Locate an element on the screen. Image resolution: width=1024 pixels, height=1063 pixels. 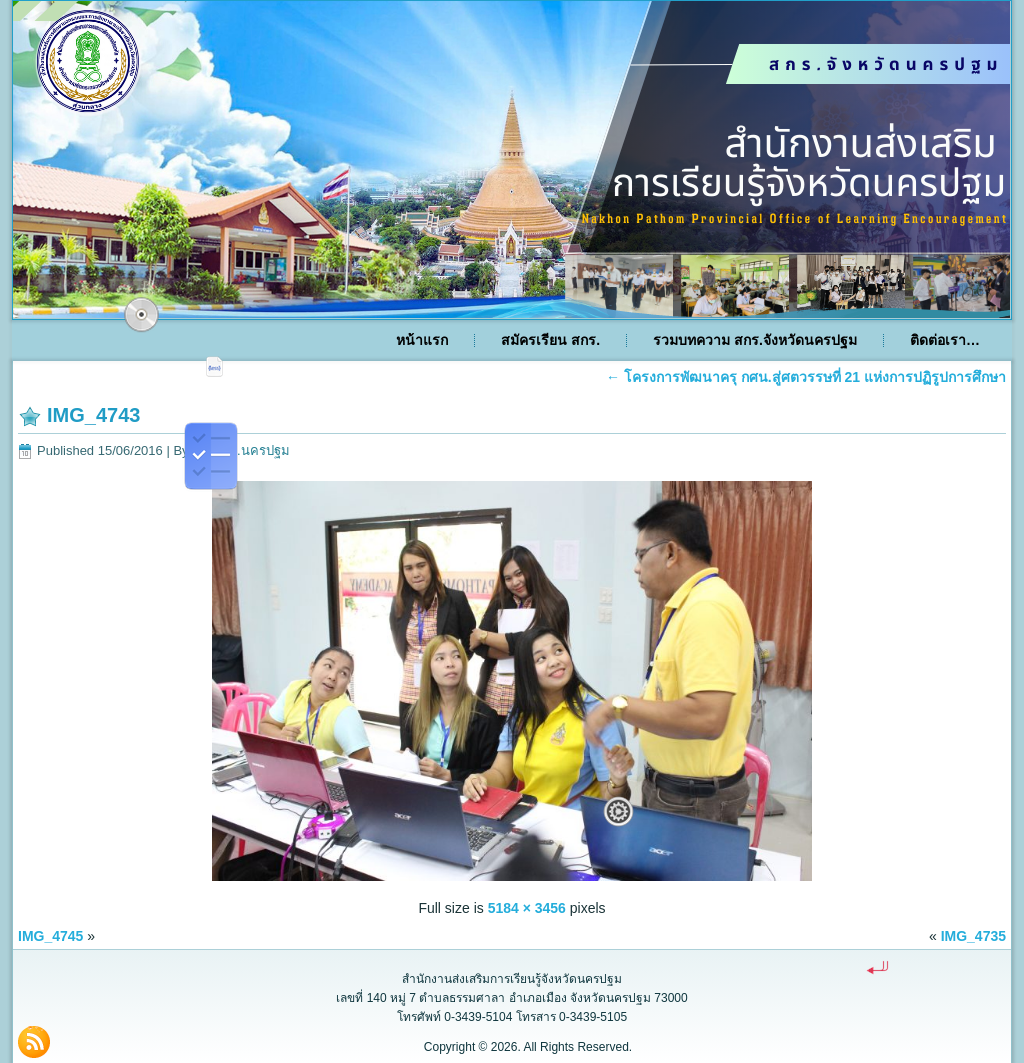
open system settings is located at coordinates (618, 811).